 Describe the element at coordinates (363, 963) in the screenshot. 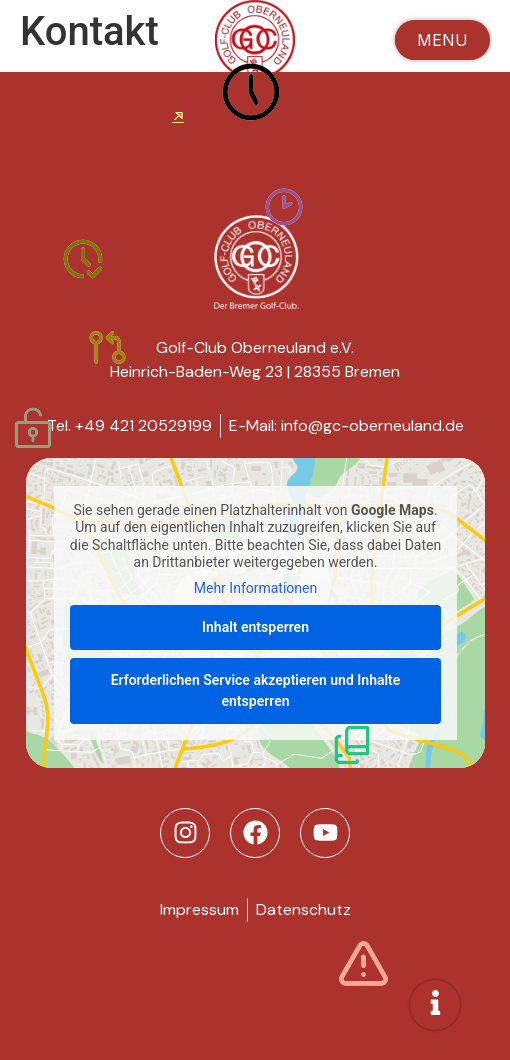

I see `indicates a warning or alert status` at that location.